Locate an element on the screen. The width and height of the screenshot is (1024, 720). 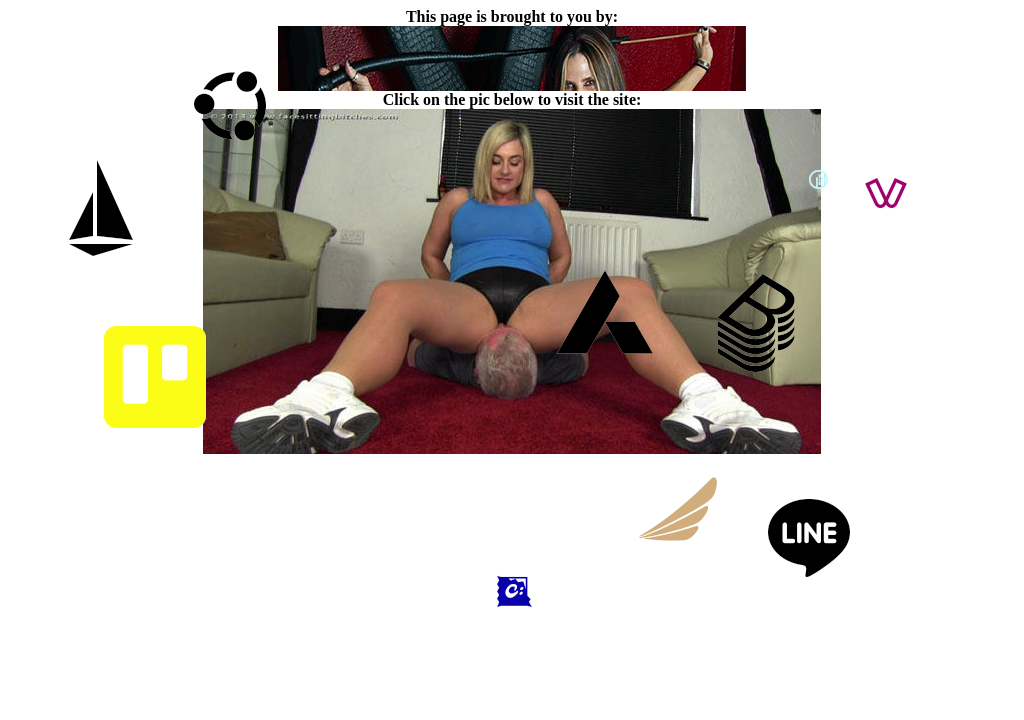
link or sign in to viva wallet payment services is located at coordinates (886, 193).